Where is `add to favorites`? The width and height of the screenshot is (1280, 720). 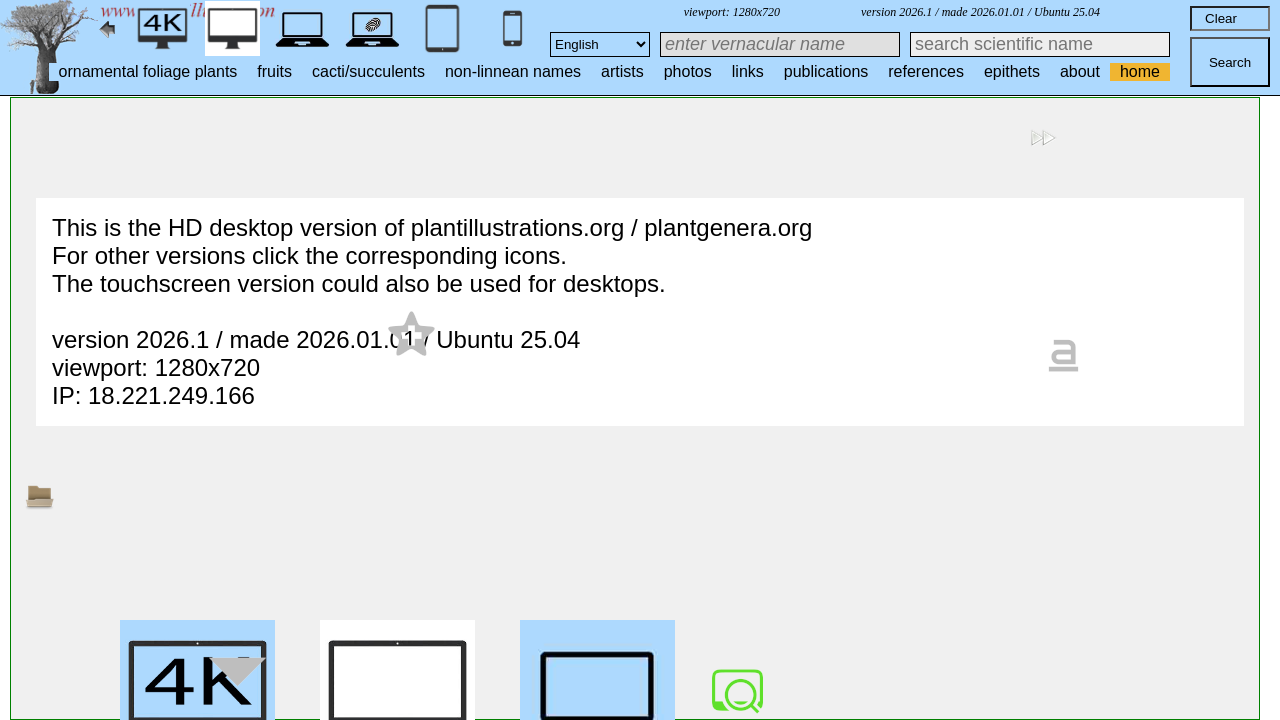
add to favorites is located at coordinates (411, 335).